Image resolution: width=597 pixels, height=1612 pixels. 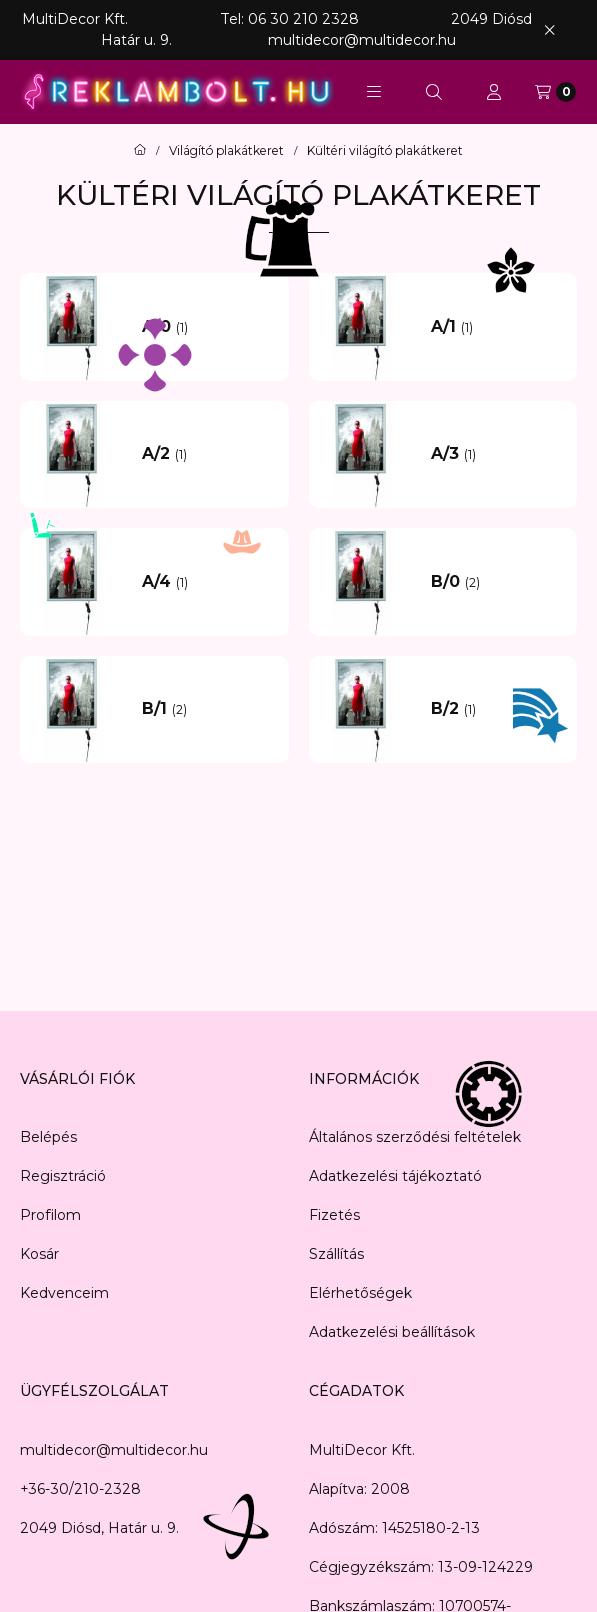 What do you see at coordinates (283, 238) in the screenshot?
I see `access a tavern or pub location in-game` at bounding box center [283, 238].